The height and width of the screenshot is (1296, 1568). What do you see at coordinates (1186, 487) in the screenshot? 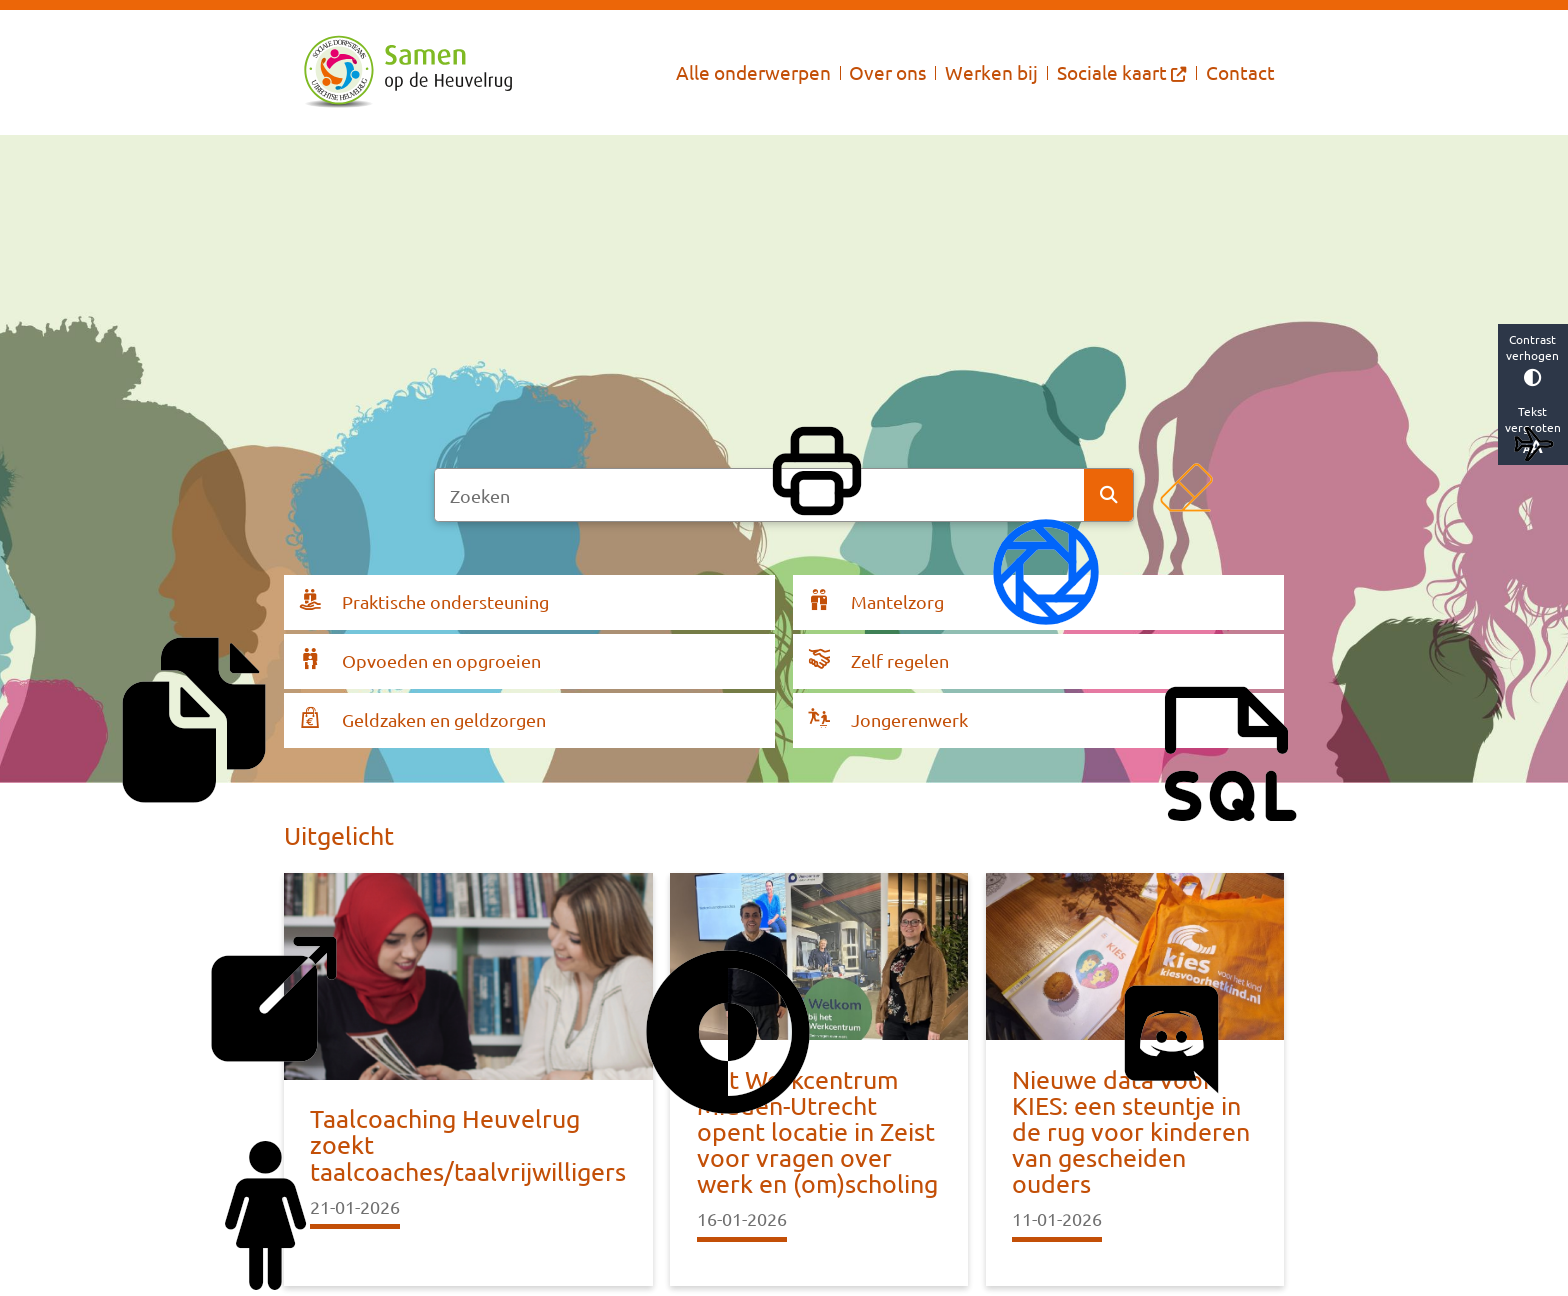
I see `erase or delete content` at bounding box center [1186, 487].